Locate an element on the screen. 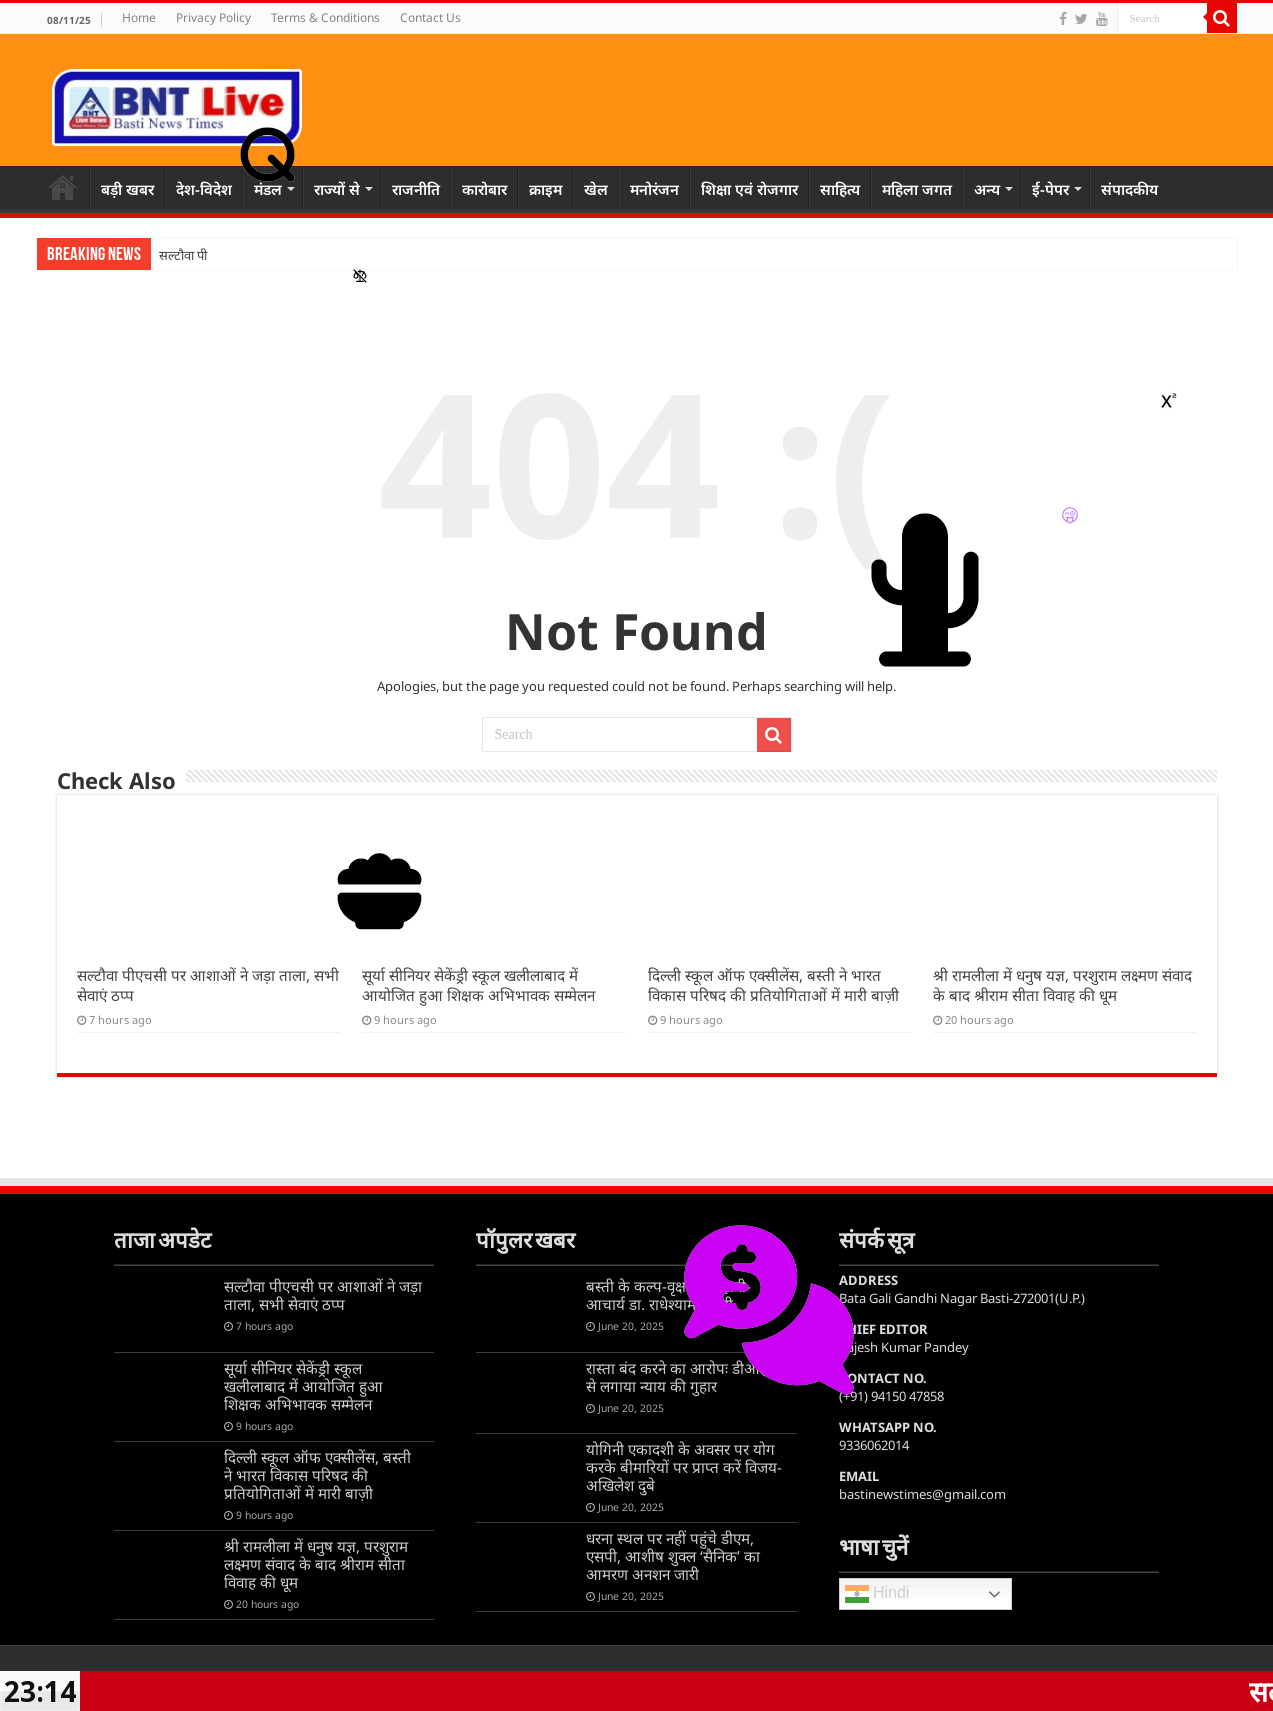  format selected text as superscript is located at coordinates (1166, 400).